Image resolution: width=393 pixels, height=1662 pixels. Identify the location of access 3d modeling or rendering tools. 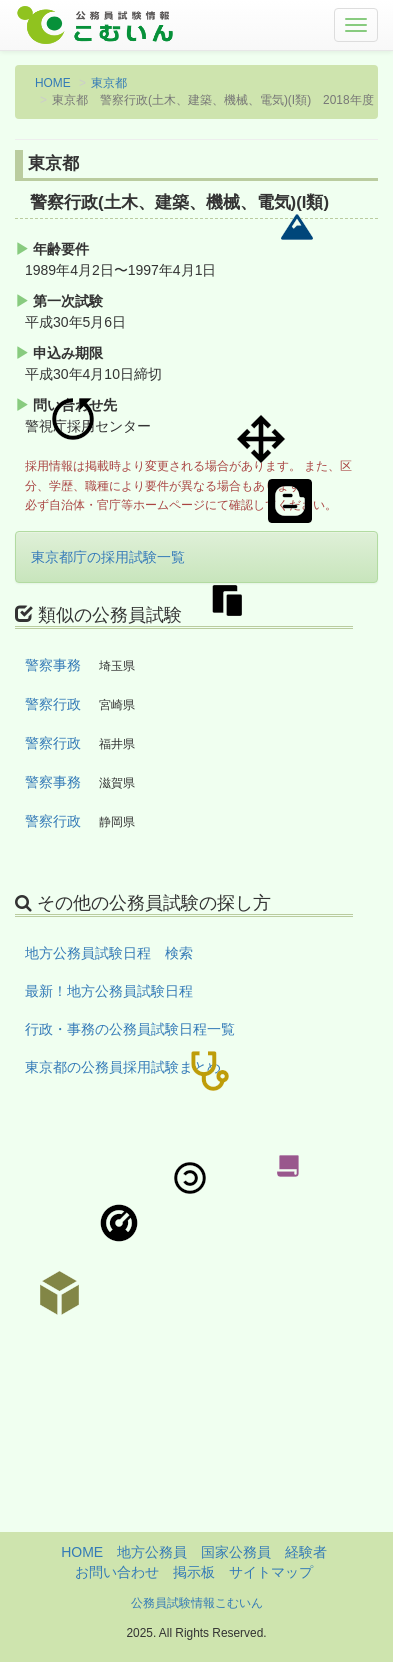
(59, 1293).